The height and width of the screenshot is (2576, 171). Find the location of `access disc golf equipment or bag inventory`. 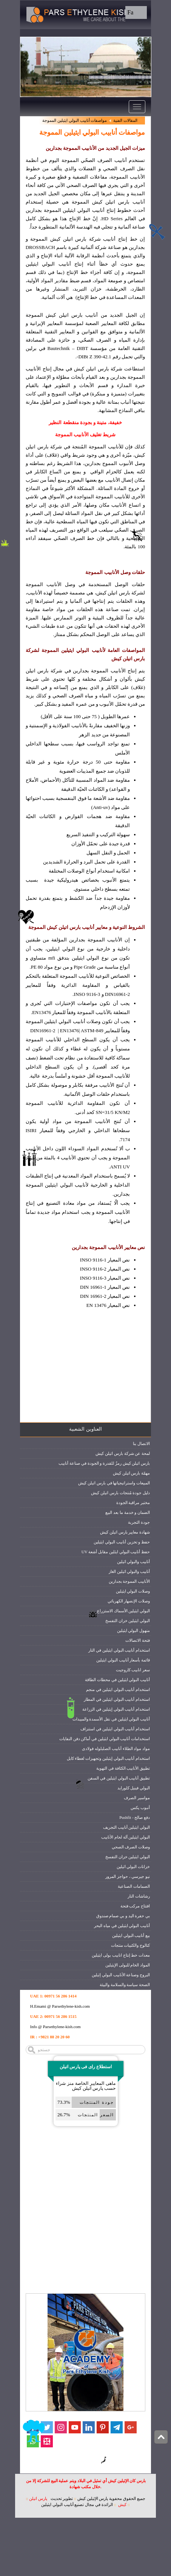

access disc golf equipment or bag inventory is located at coordinates (93, 1614).